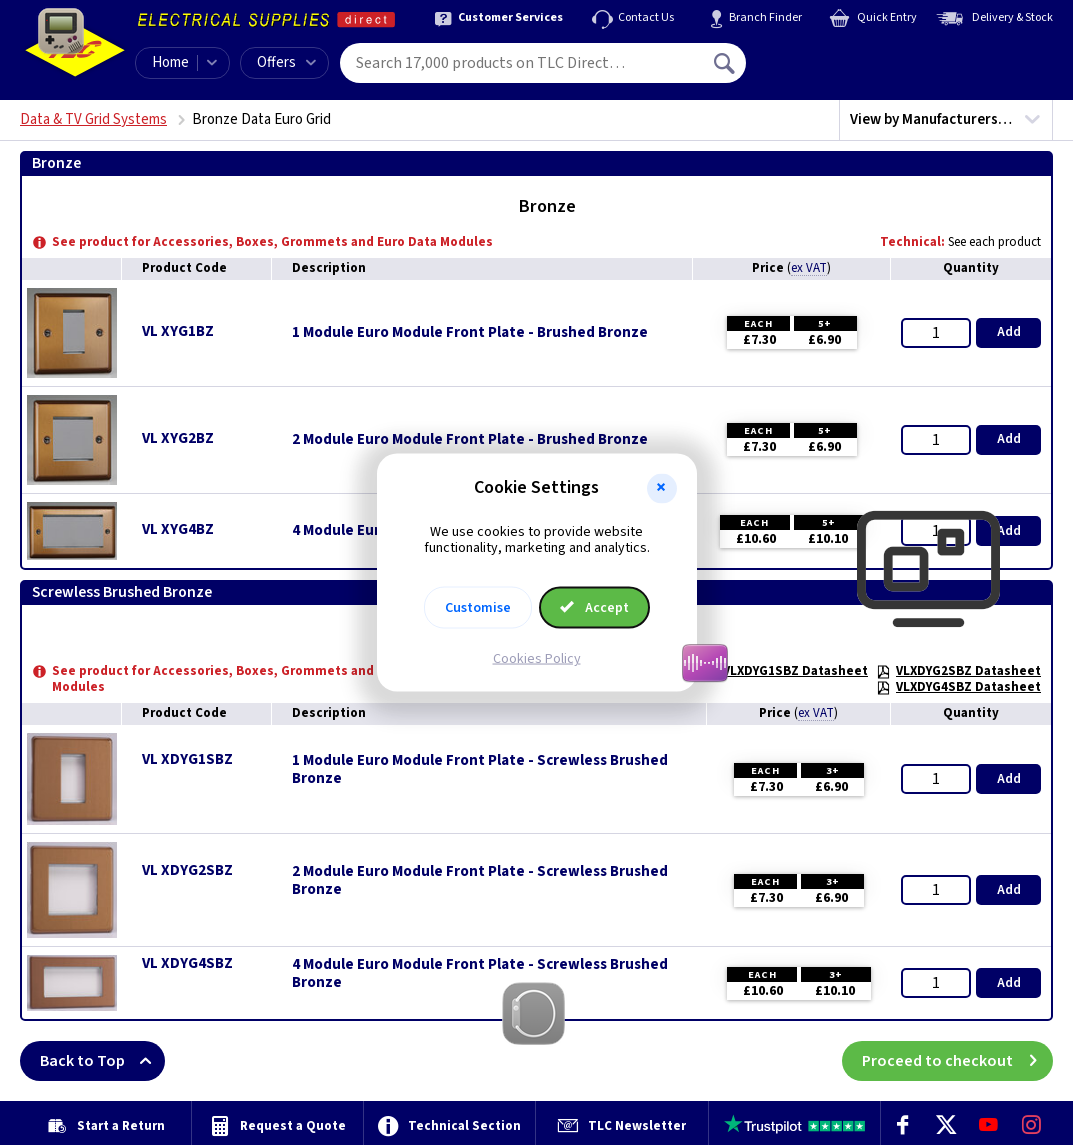 The height and width of the screenshot is (1145, 1073). Describe the element at coordinates (533, 1013) in the screenshot. I see `open the Apple Watch companion app` at that location.